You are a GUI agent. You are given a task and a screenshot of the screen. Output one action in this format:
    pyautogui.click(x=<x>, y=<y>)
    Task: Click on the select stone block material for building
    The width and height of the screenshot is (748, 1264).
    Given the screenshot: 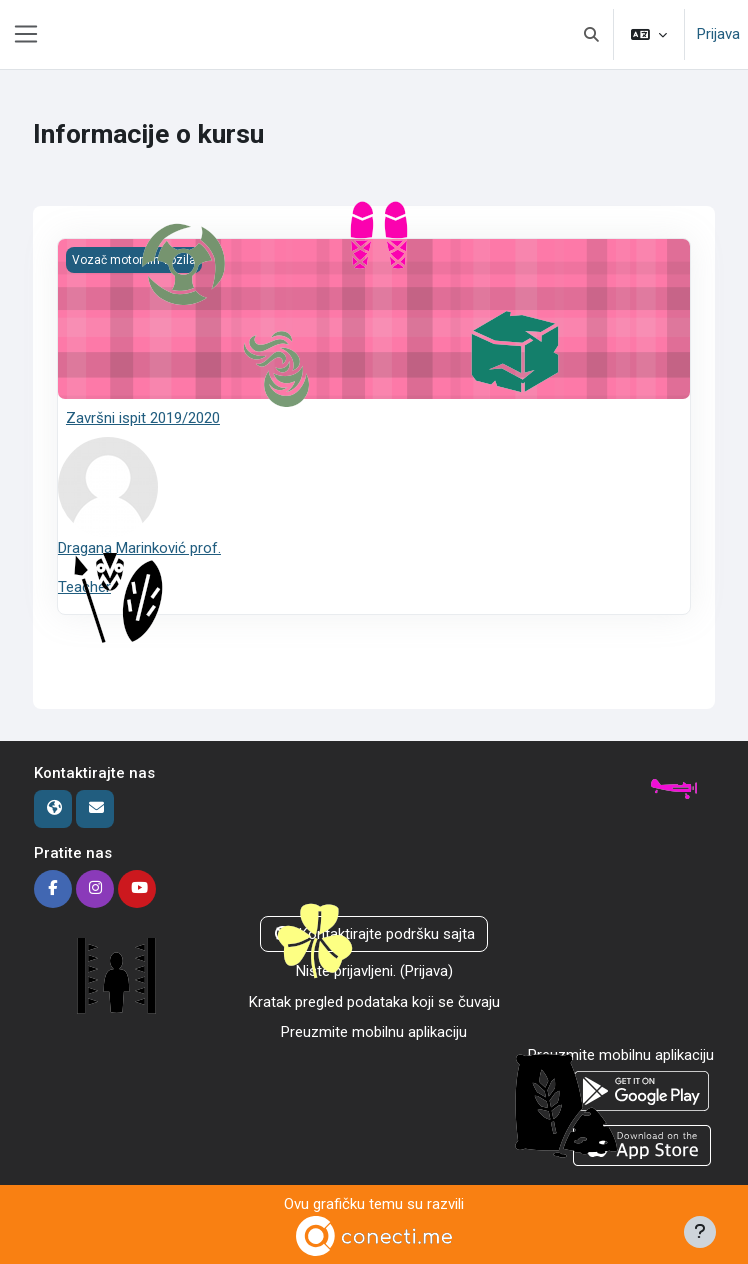 What is the action you would take?
    pyautogui.click(x=515, y=350)
    